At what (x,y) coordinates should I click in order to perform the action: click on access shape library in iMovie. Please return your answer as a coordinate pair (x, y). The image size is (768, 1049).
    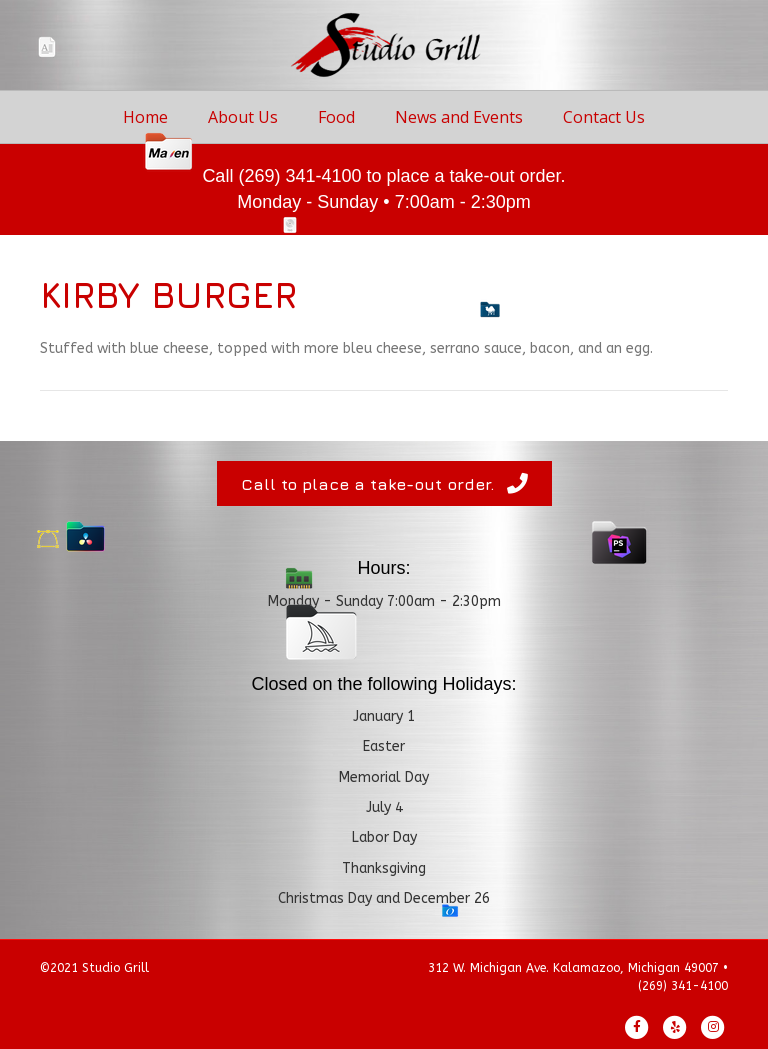
    Looking at the image, I should click on (48, 539).